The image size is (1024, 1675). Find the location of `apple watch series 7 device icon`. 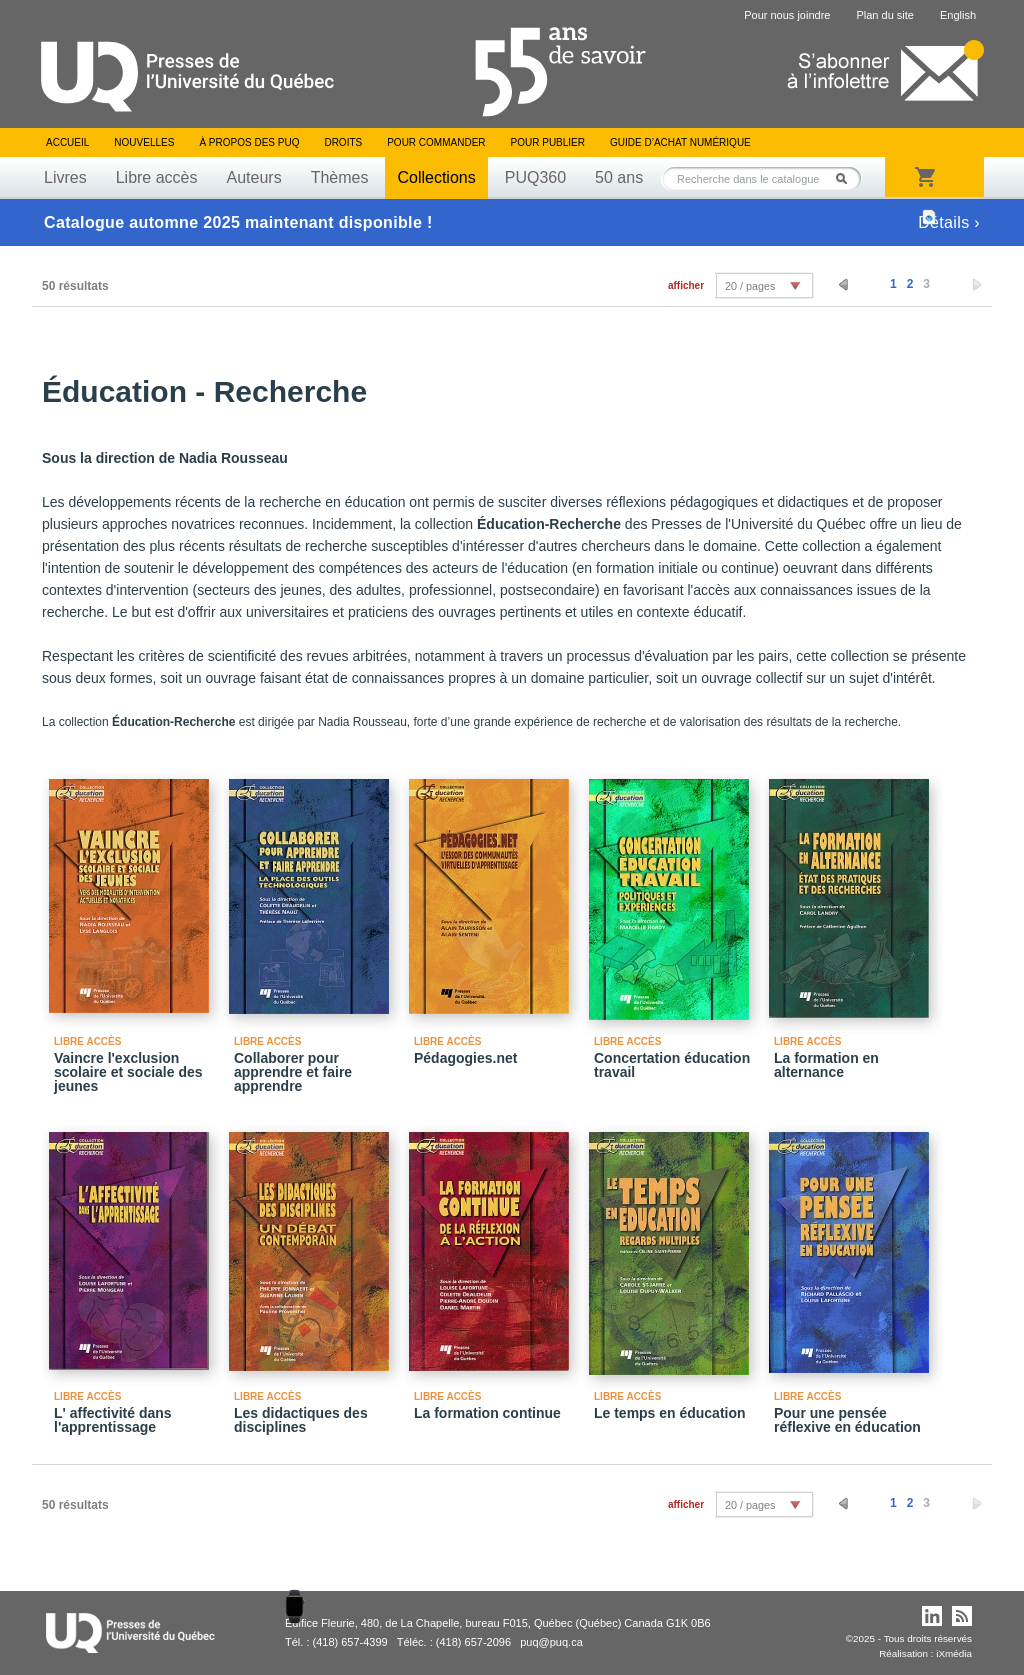

apple watch series 7 device icon is located at coordinates (294, 1606).